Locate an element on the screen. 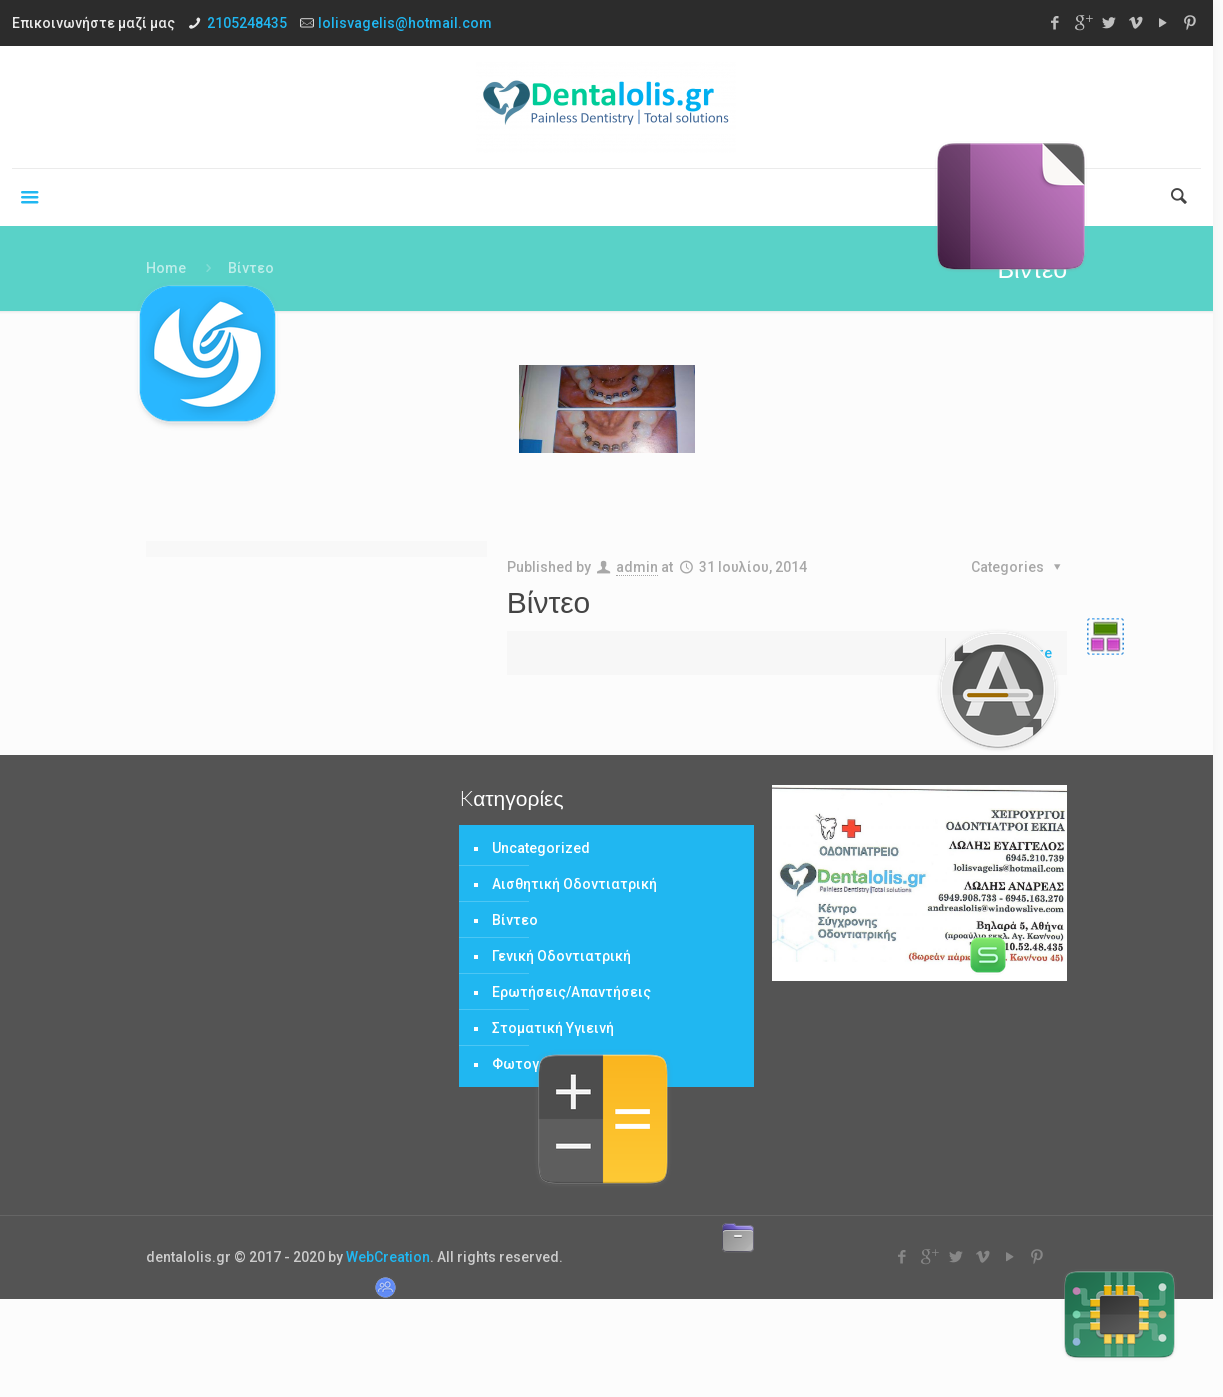 The width and height of the screenshot is (1223, 1397). open jockey hardware diagnostics app is located at coordinates (1119, 1314).